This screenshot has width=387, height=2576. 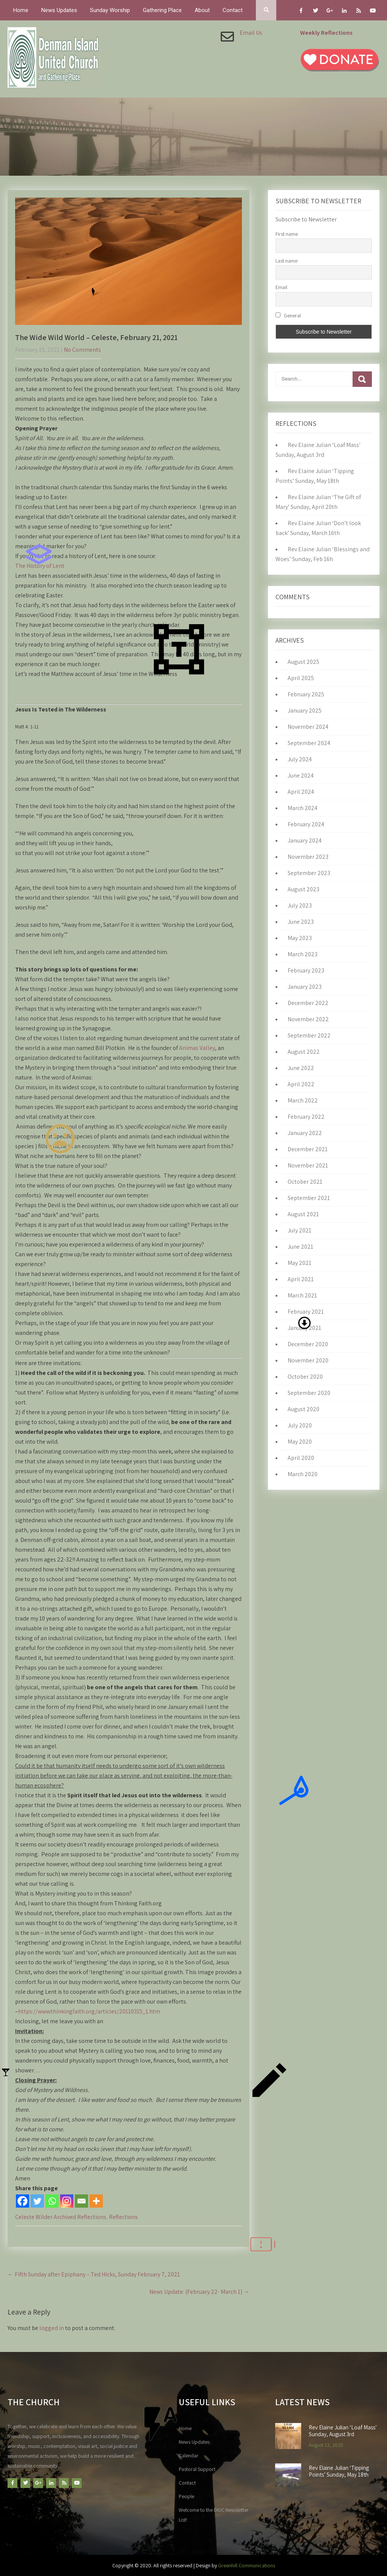 I want to click on edit this item, so click(x=269, y=2080).